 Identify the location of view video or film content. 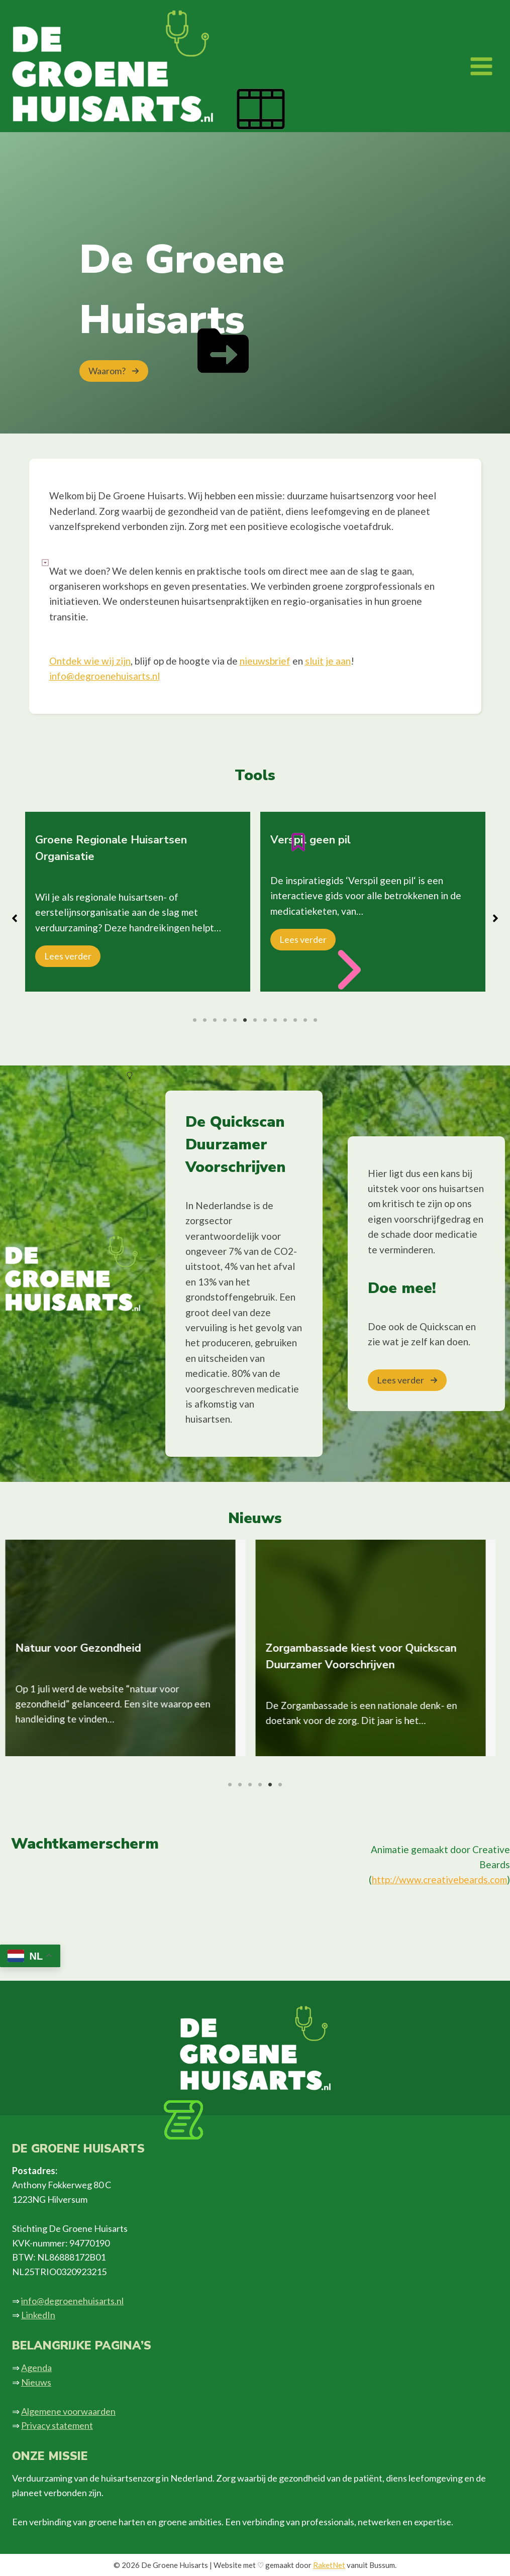
(261, 109).